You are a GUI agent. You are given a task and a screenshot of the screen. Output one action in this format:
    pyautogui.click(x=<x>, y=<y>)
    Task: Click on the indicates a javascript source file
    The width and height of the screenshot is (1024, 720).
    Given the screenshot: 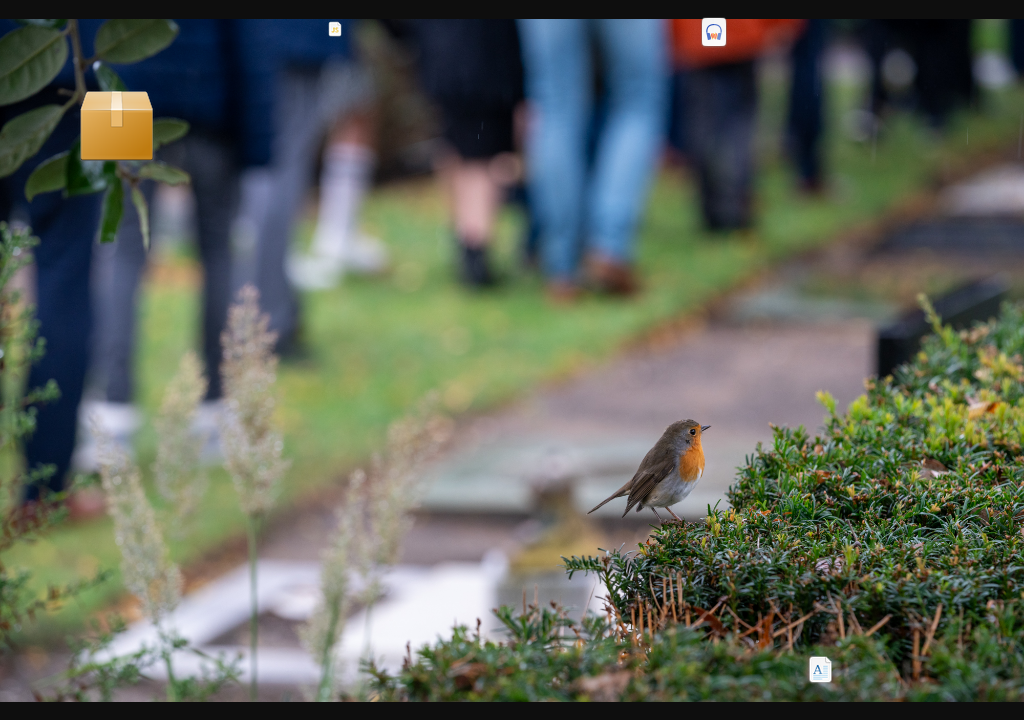 What is the action you would take?
    pyautogui.click(x=335, y=29)
    